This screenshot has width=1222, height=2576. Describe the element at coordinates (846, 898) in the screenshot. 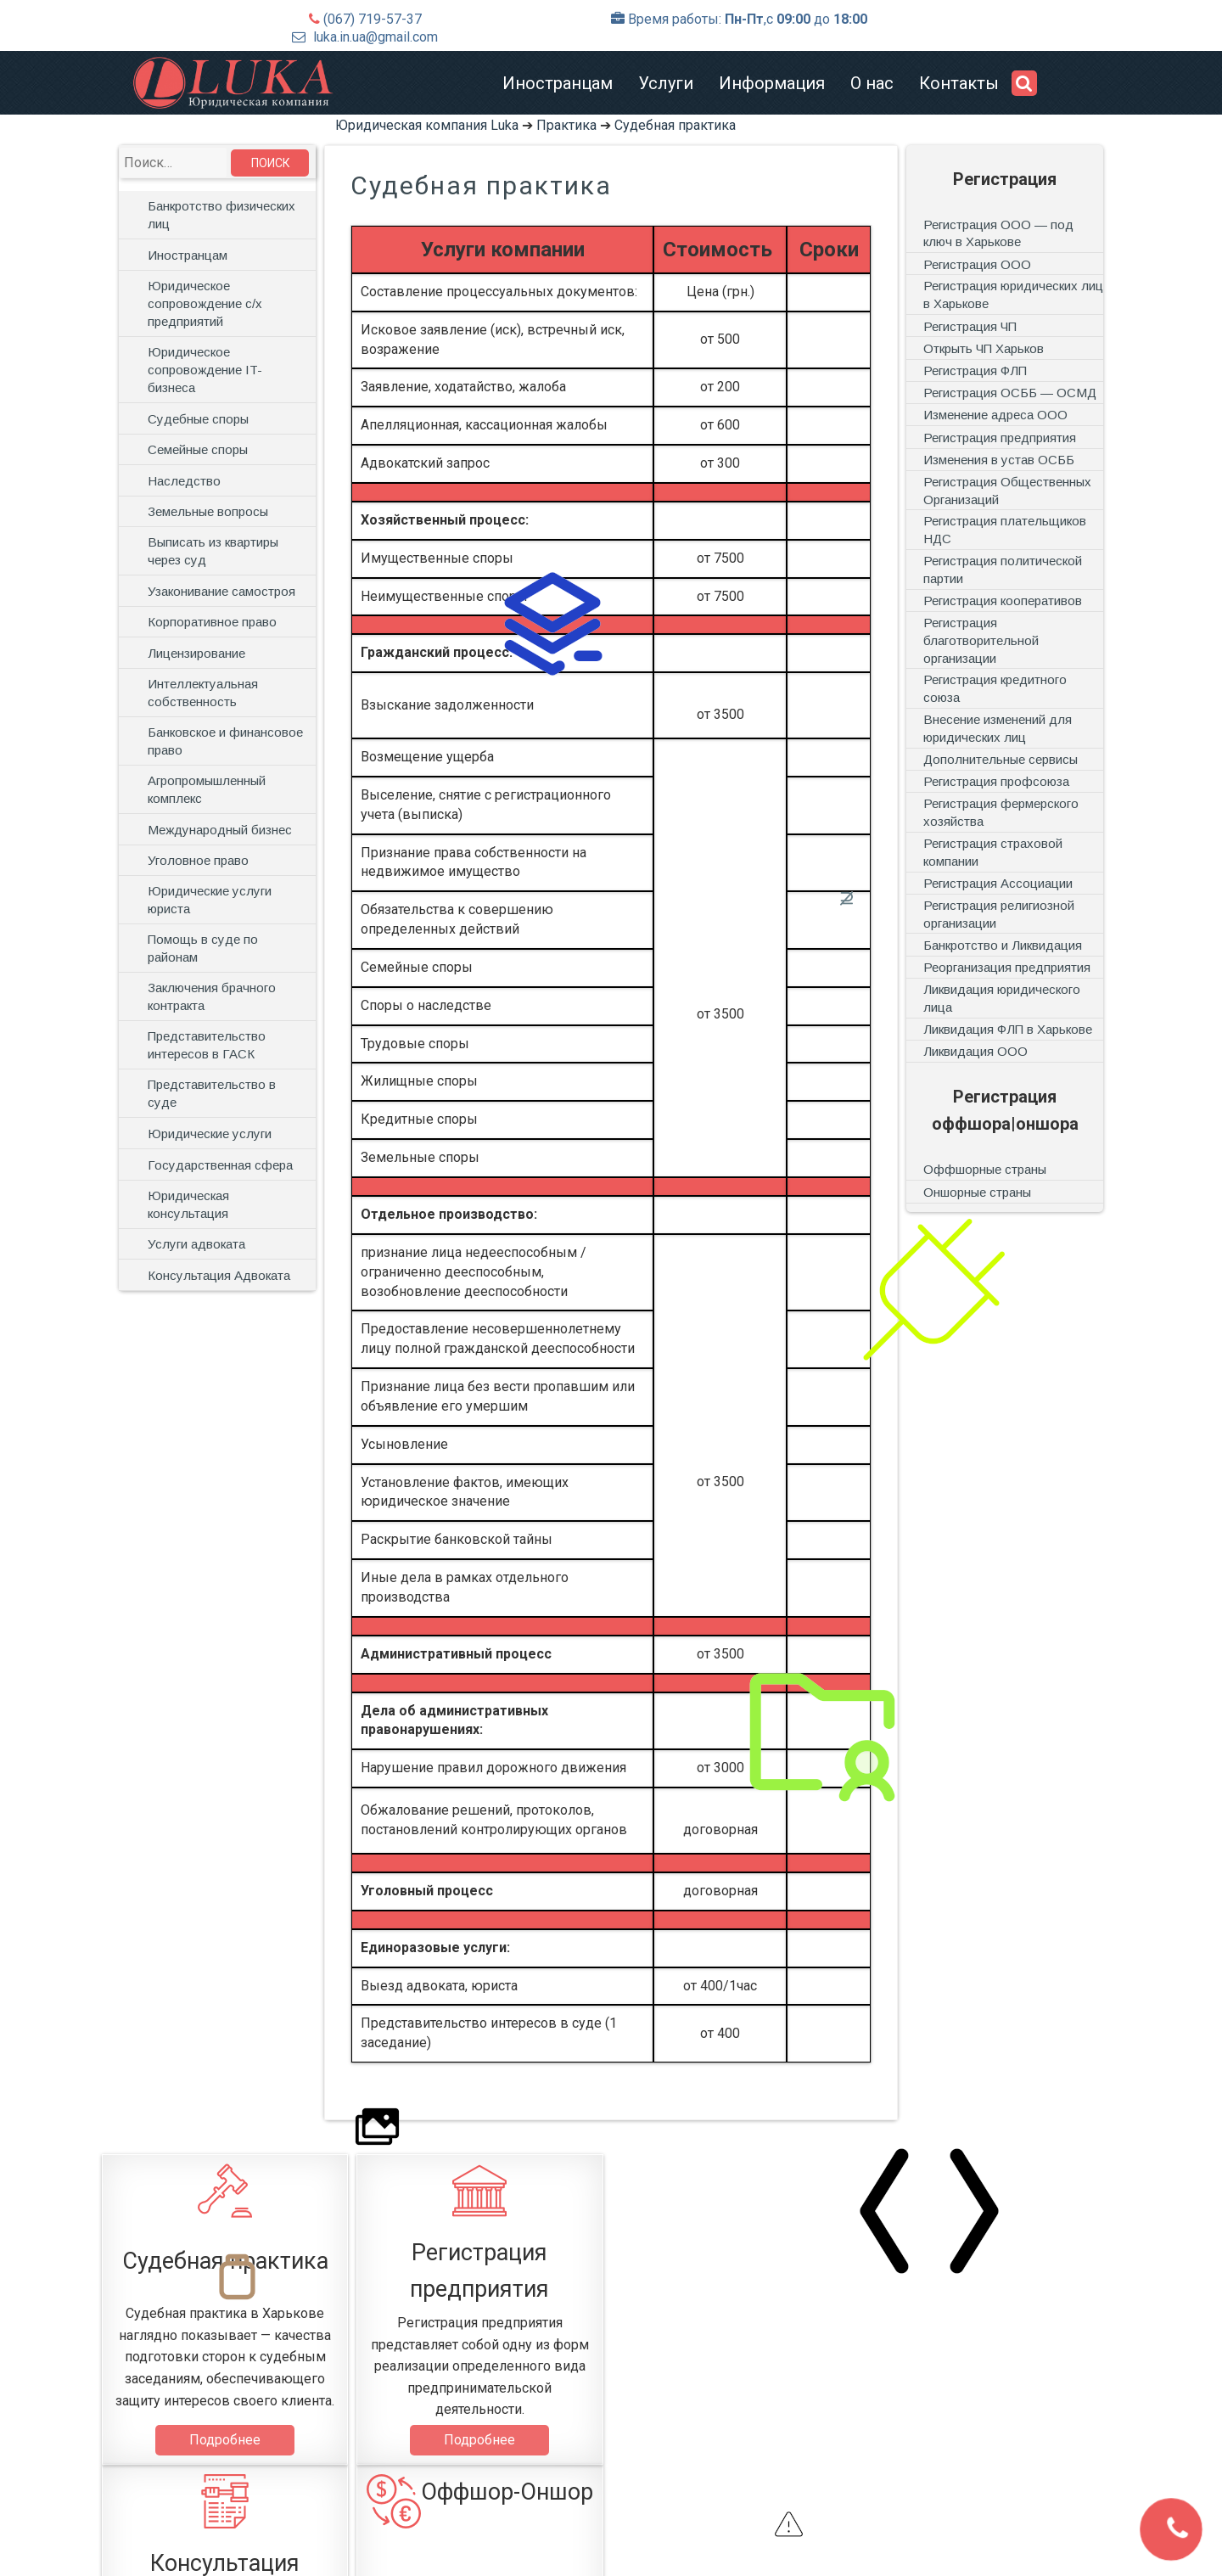

I see `indicates "not a superset of" in mathematical notation` at that location.